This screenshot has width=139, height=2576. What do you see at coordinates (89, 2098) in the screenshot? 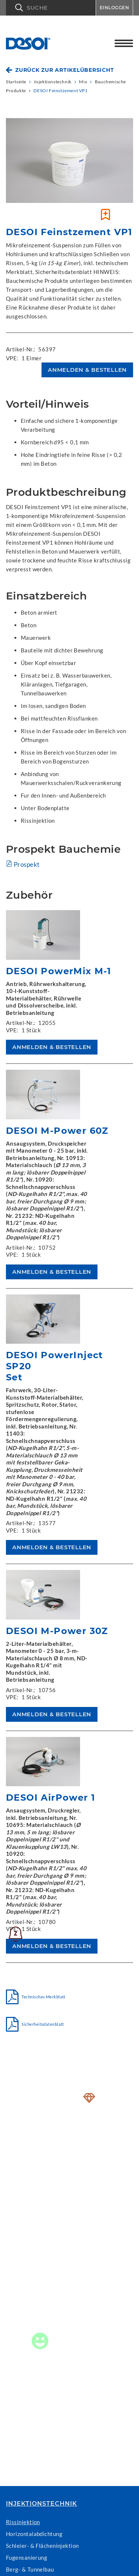
I see `open sketch design app` at bounding box center [89, 2098].